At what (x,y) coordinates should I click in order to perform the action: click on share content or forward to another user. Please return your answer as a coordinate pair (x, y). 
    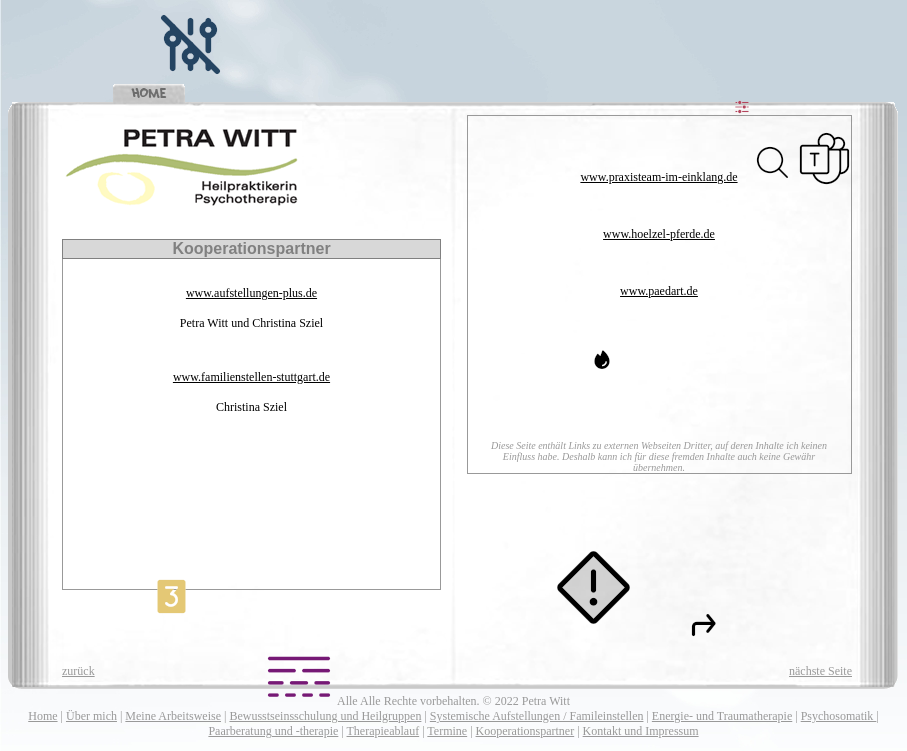
    Looking at the image, I should click on (703, 625).